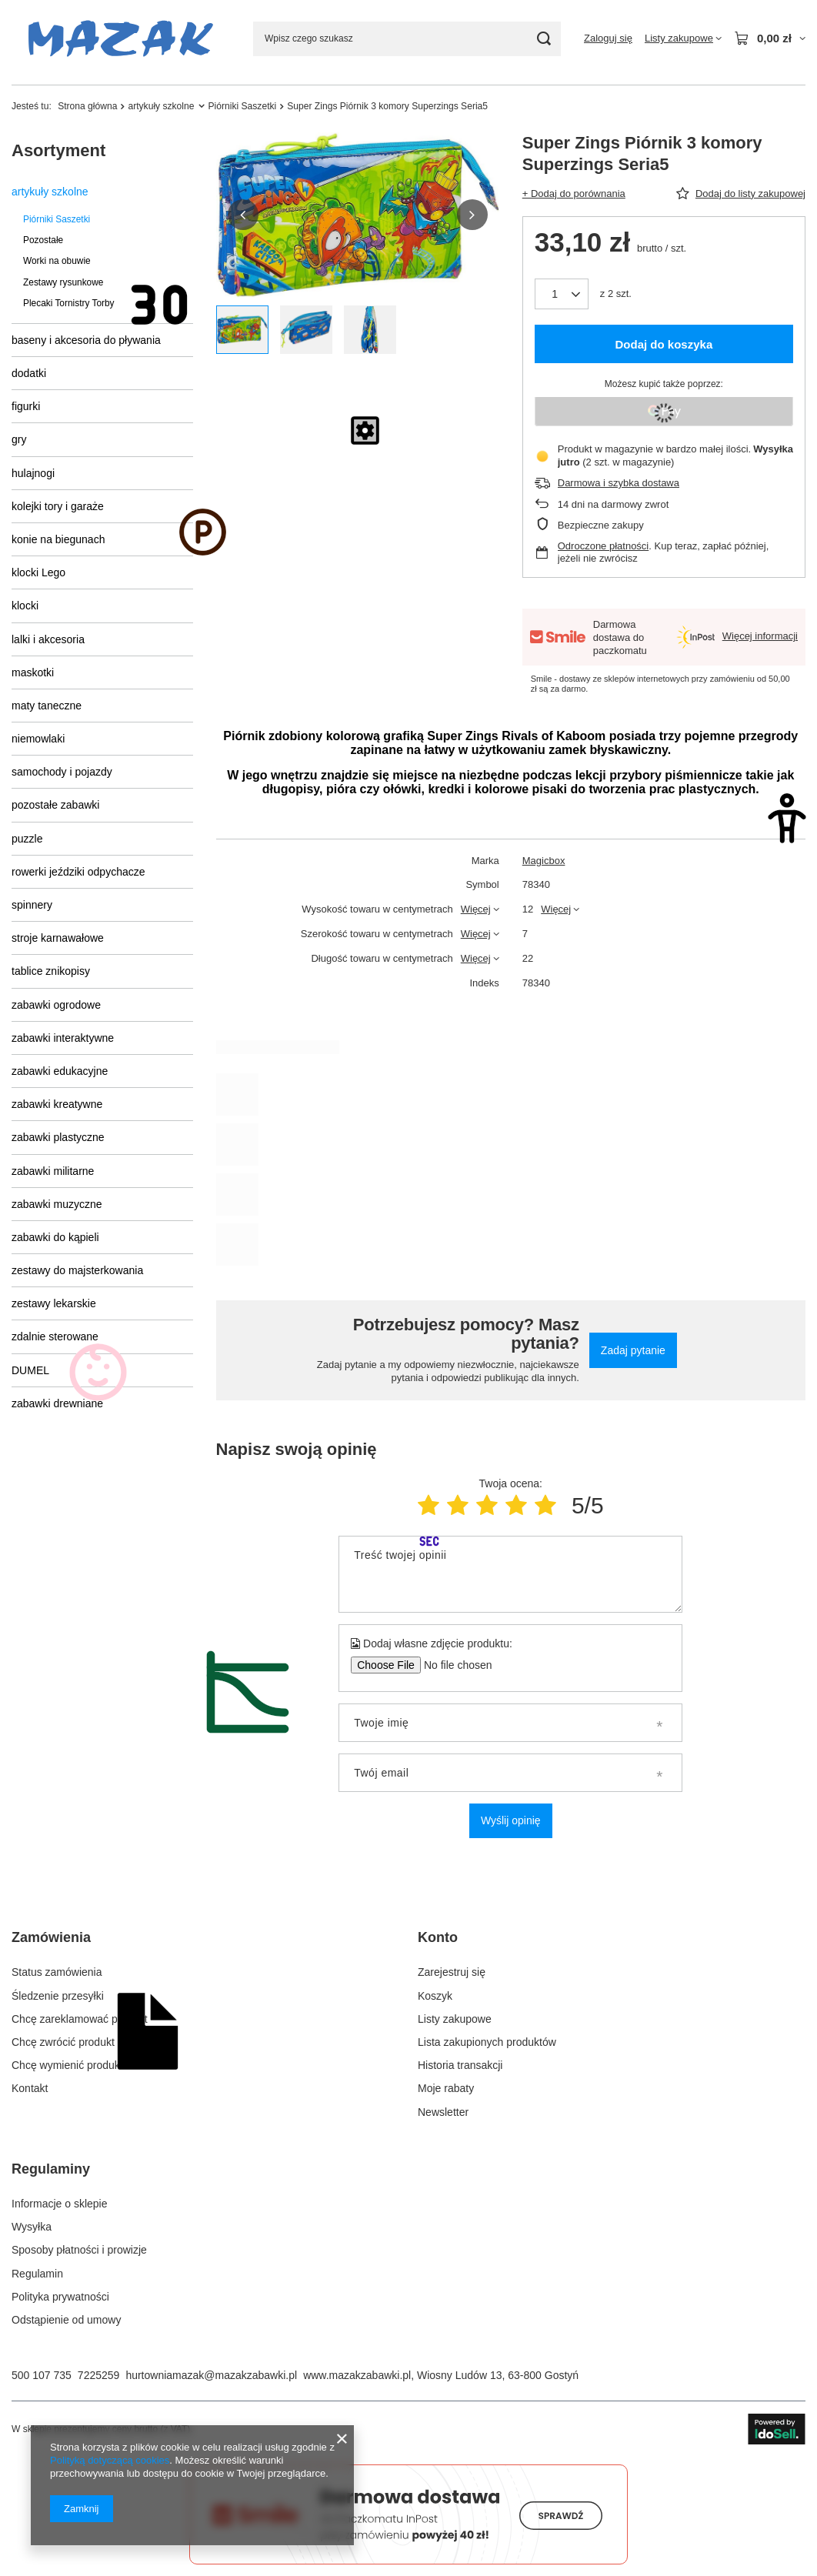  What do you see at coordinates (248, 1692) in the screenshot?
I see `view sankey diagram or flow chart` at bounding box center [248, 1692].